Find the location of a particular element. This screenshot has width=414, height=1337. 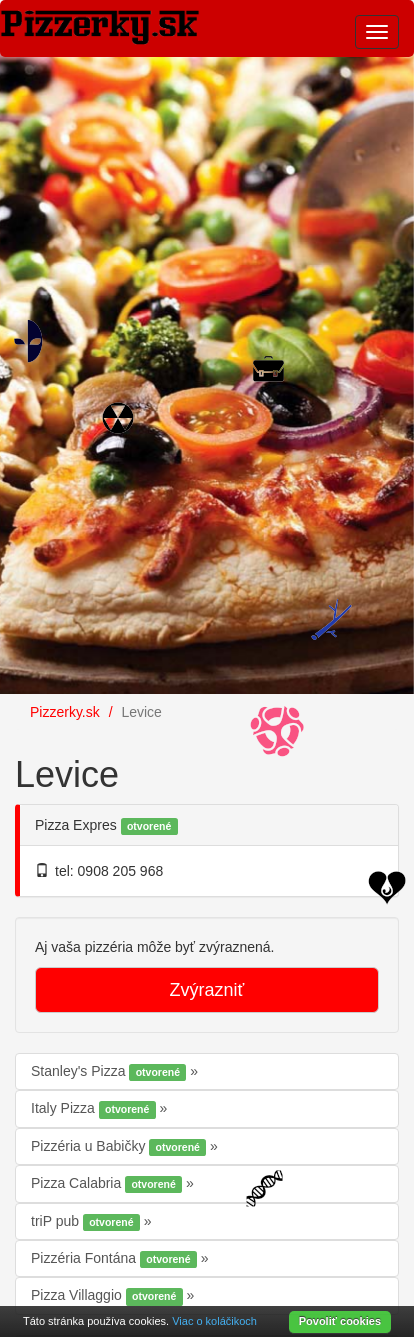

wooden stick or branch resource item is located at coordinates (331, 619).